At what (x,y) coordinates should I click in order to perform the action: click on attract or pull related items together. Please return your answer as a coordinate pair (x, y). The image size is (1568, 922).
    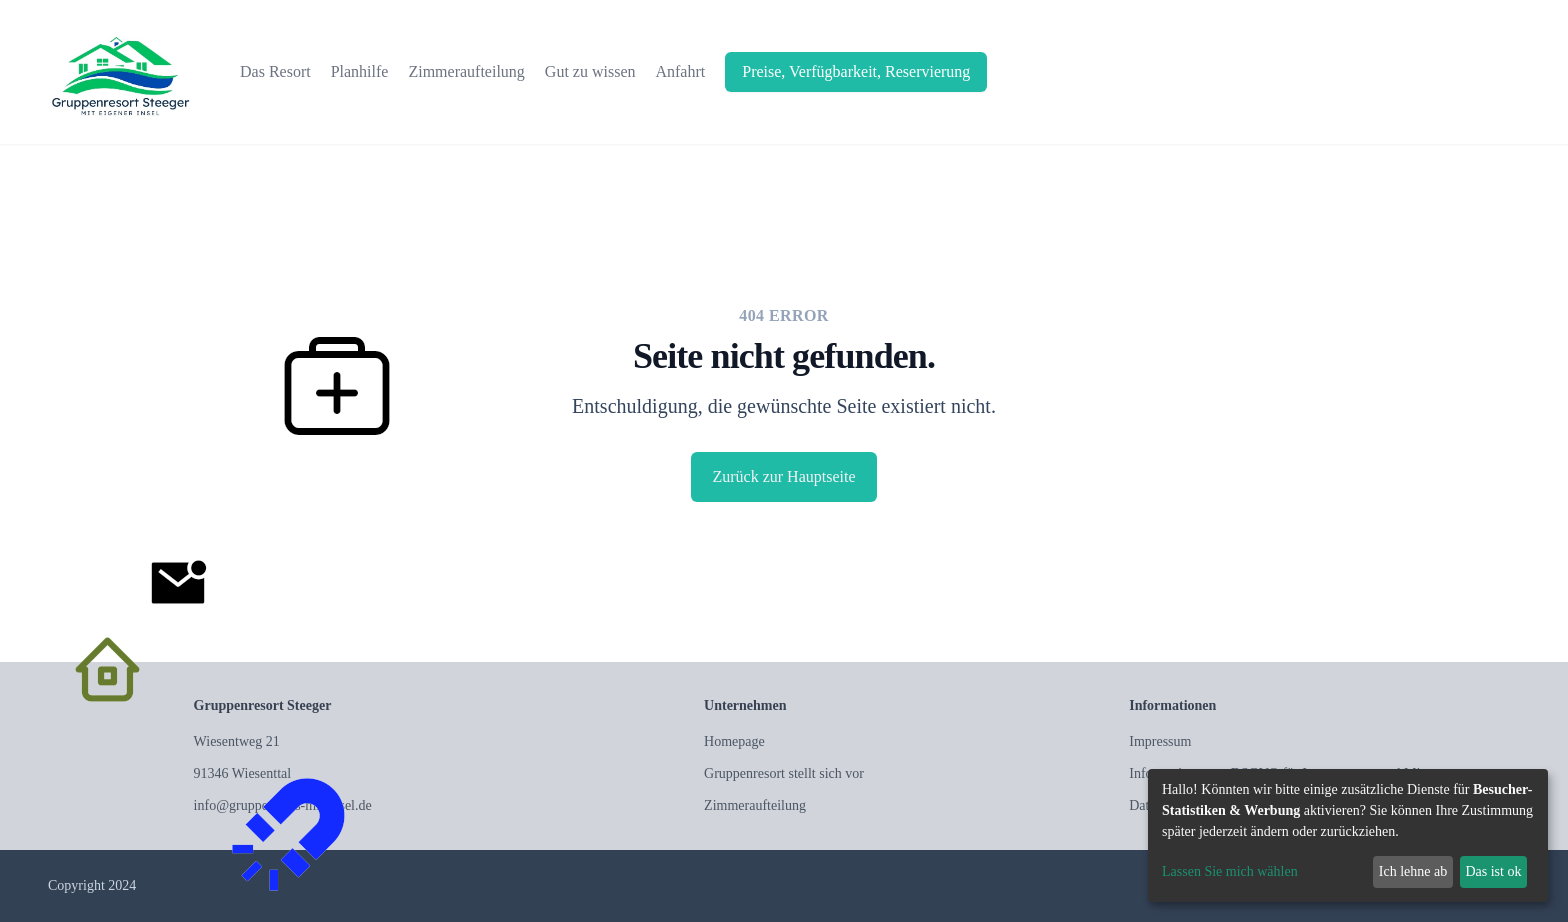
    Looking at the image, I should click on (290, 832).